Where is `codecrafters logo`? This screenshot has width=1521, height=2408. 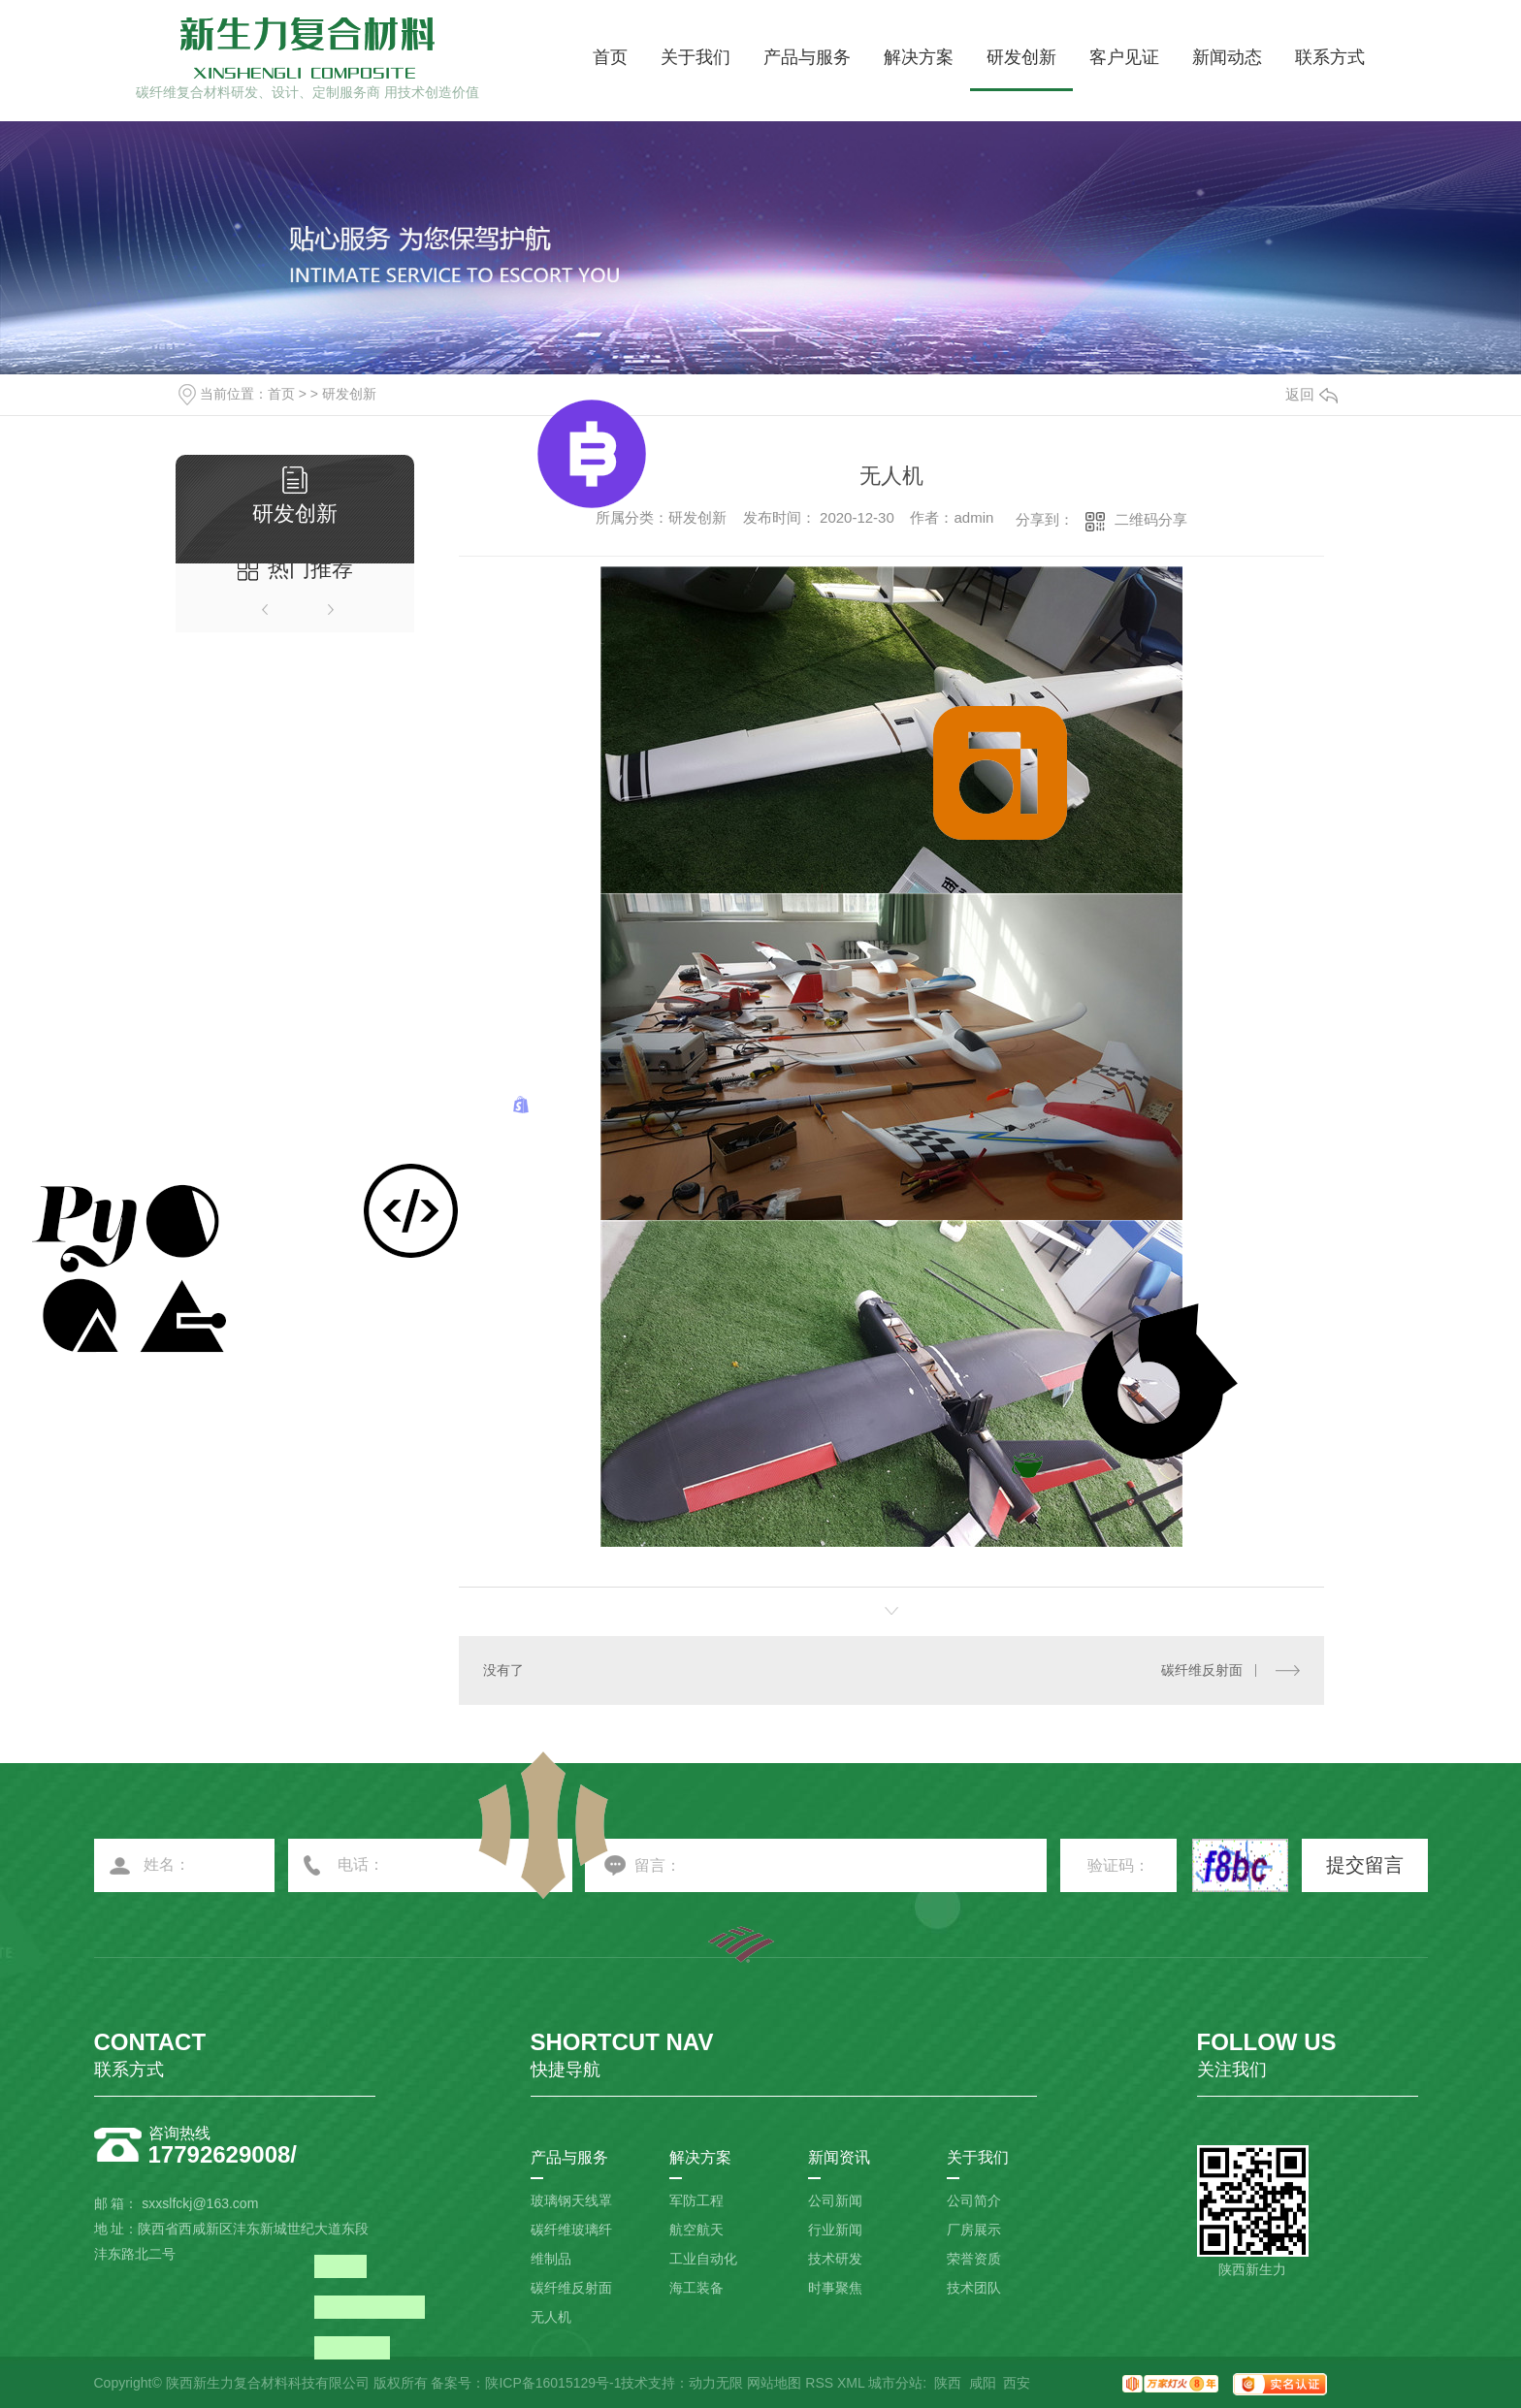 codecrafters logo is located at coordinates (410, 1210).